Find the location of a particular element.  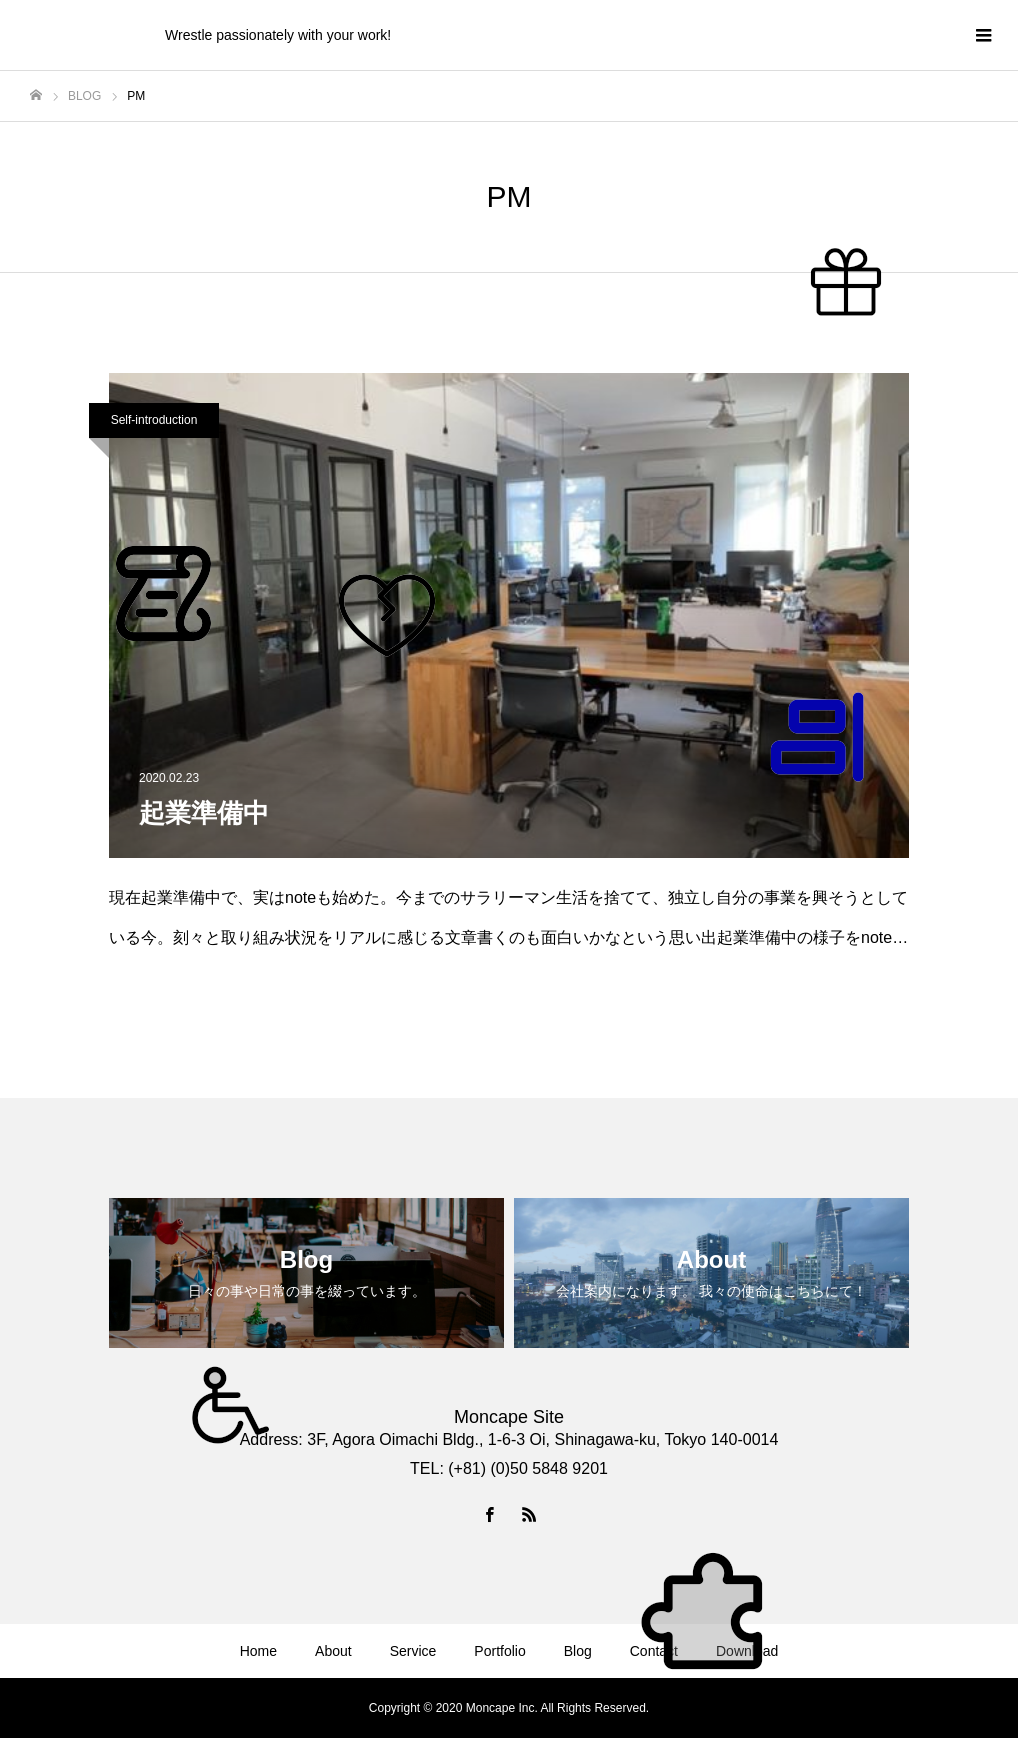

view activity log or history is located at coordinates (163, 593).